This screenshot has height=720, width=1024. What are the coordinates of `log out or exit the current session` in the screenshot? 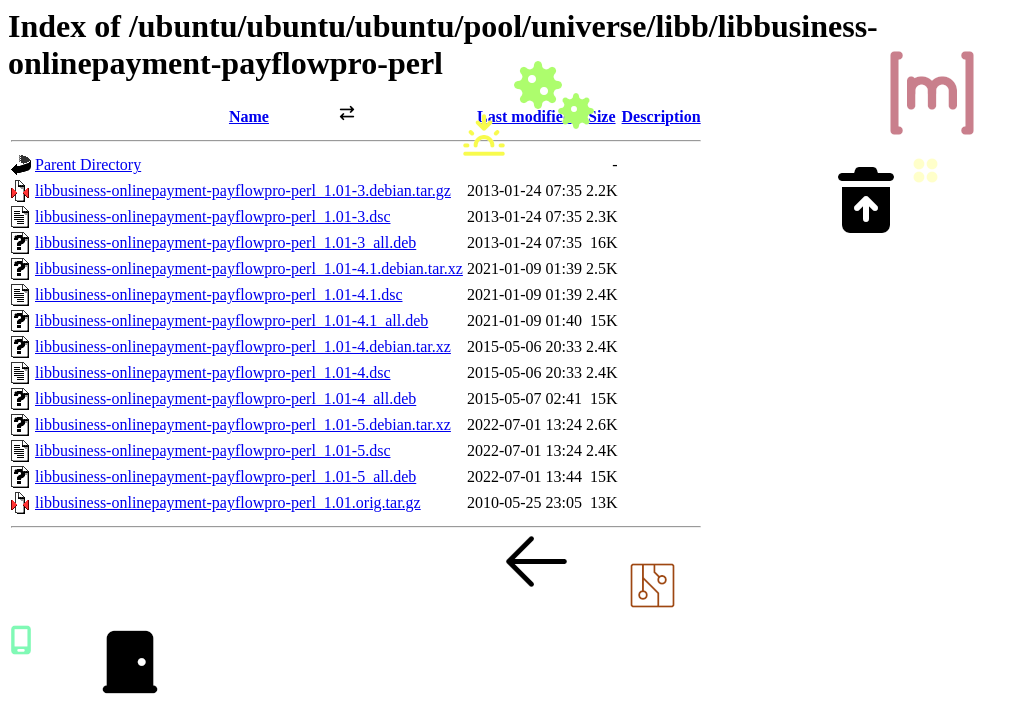 It's located at (130, 662).